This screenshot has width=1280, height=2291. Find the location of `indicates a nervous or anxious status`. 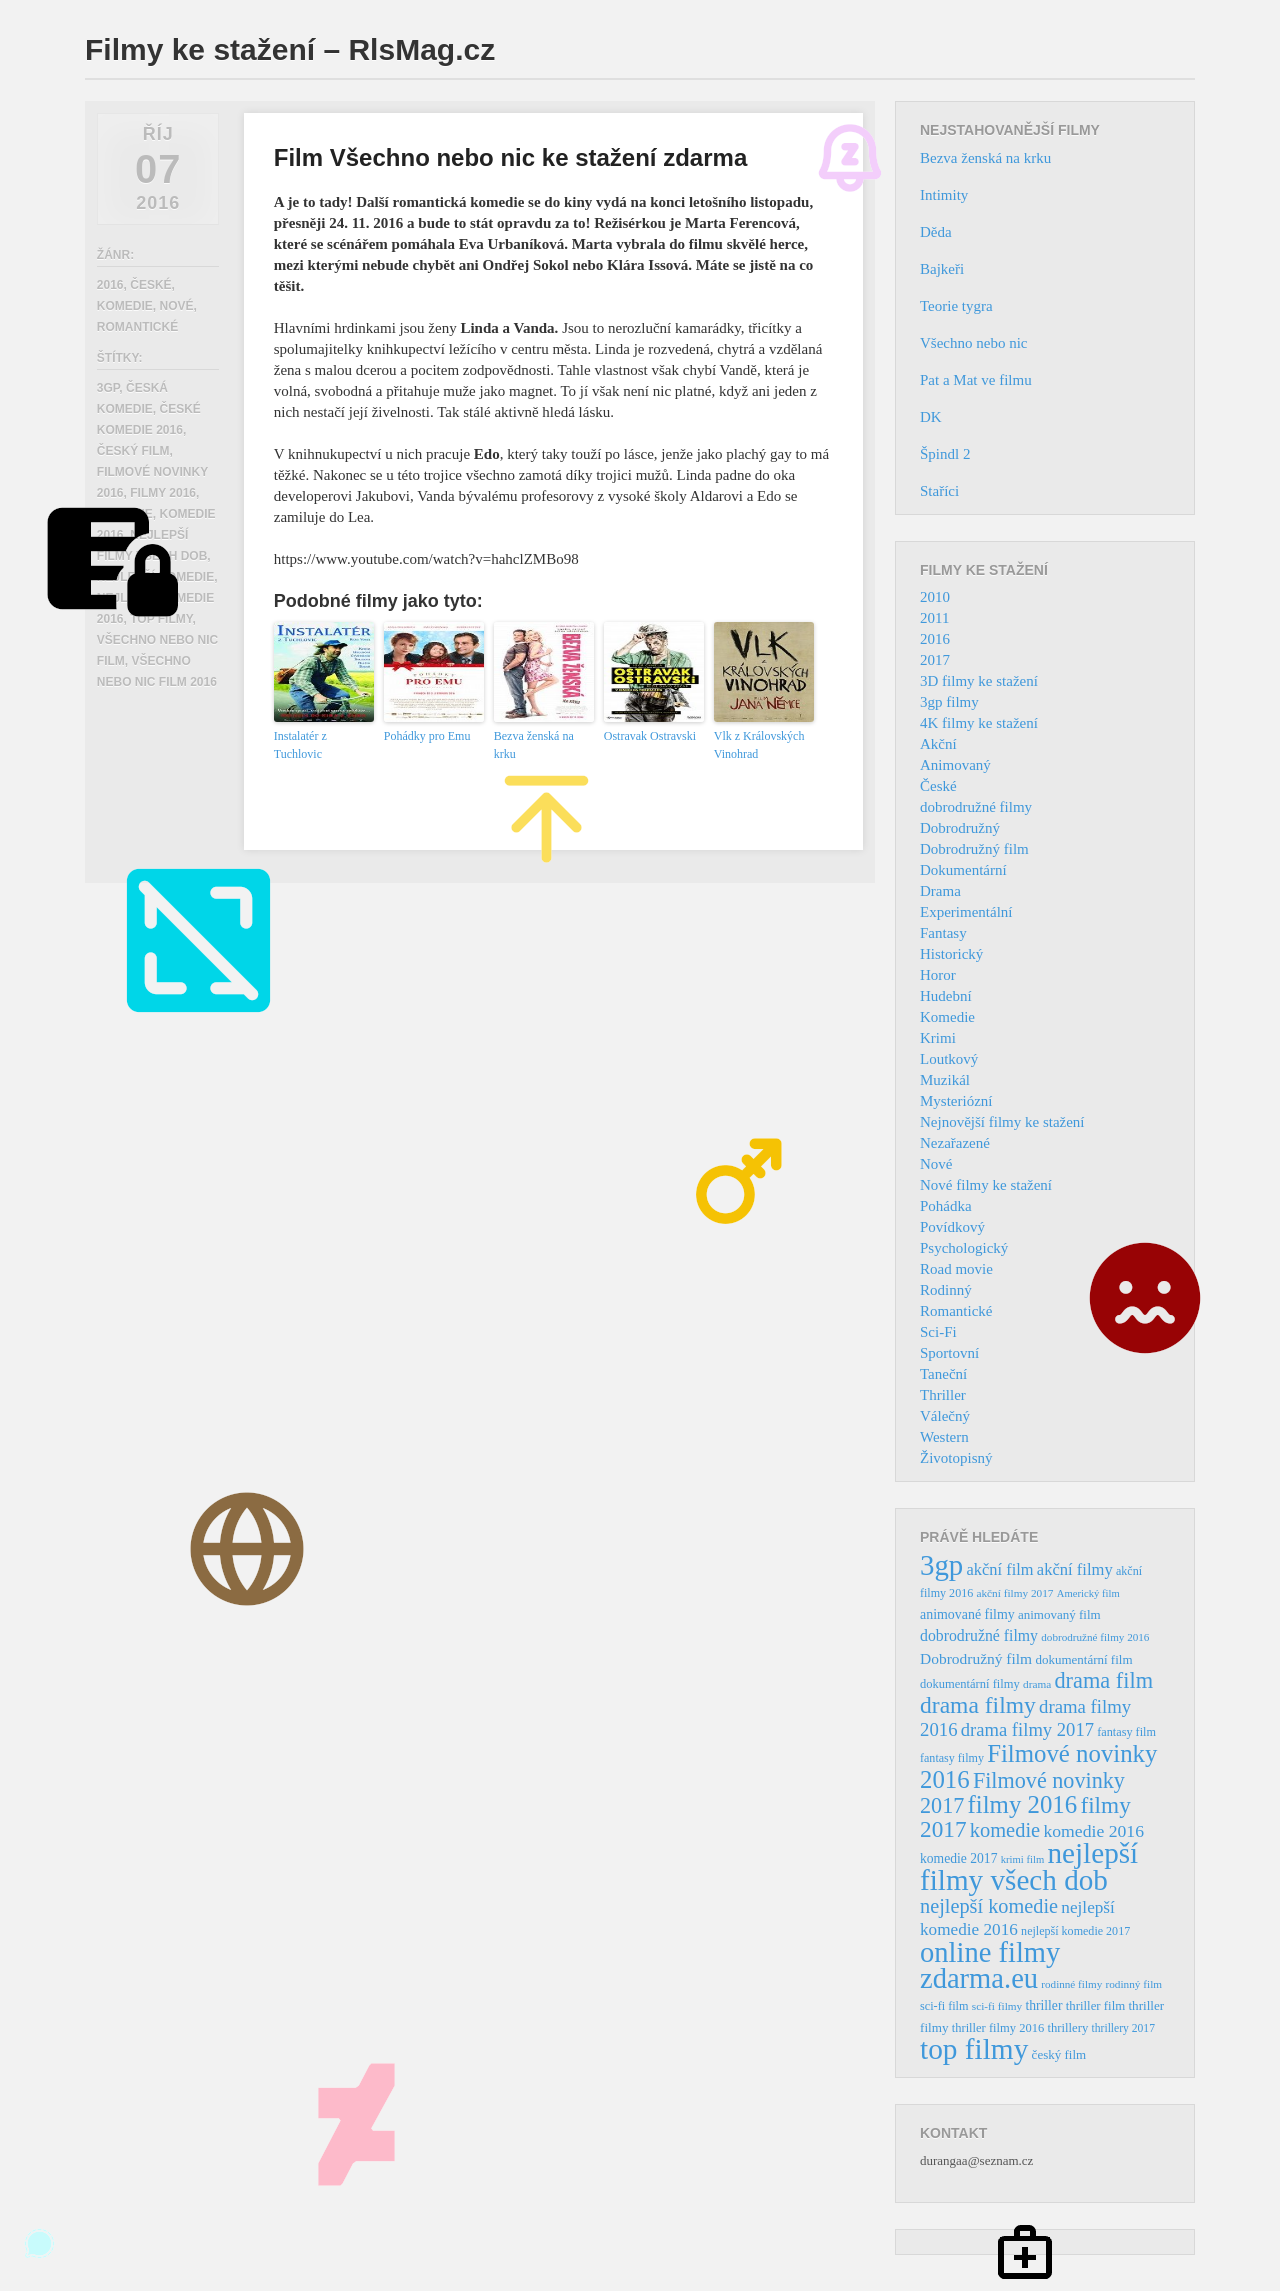

indicates a nervous or anxious status is located at coordinates (1145, 1298).